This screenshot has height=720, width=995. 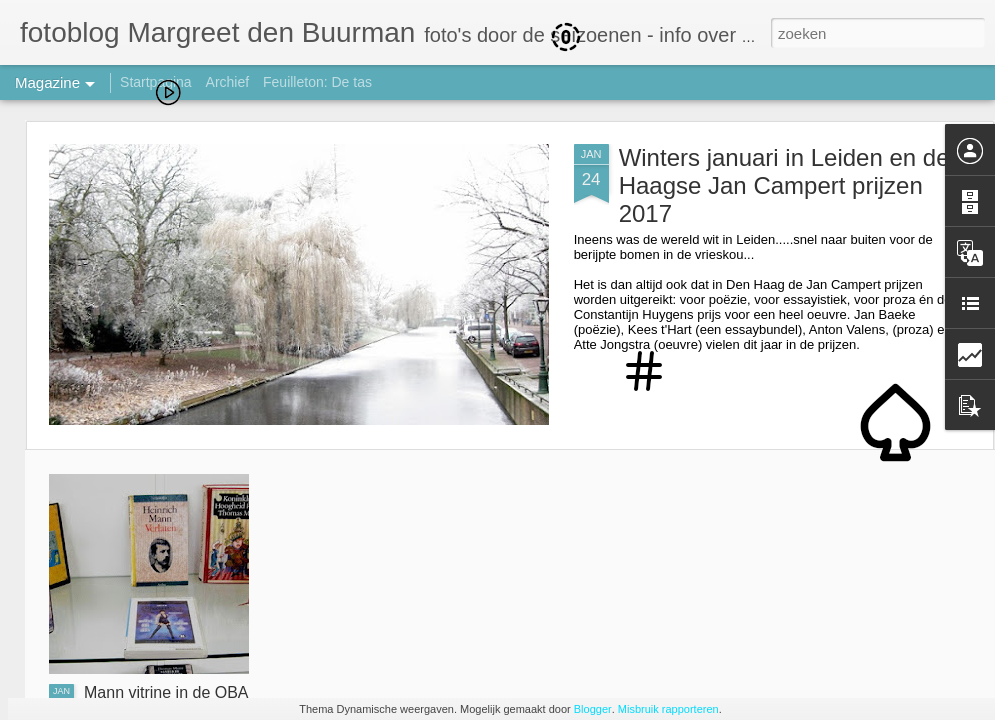 I want to click on add or search for hashtags, so click(x=644, y=371).